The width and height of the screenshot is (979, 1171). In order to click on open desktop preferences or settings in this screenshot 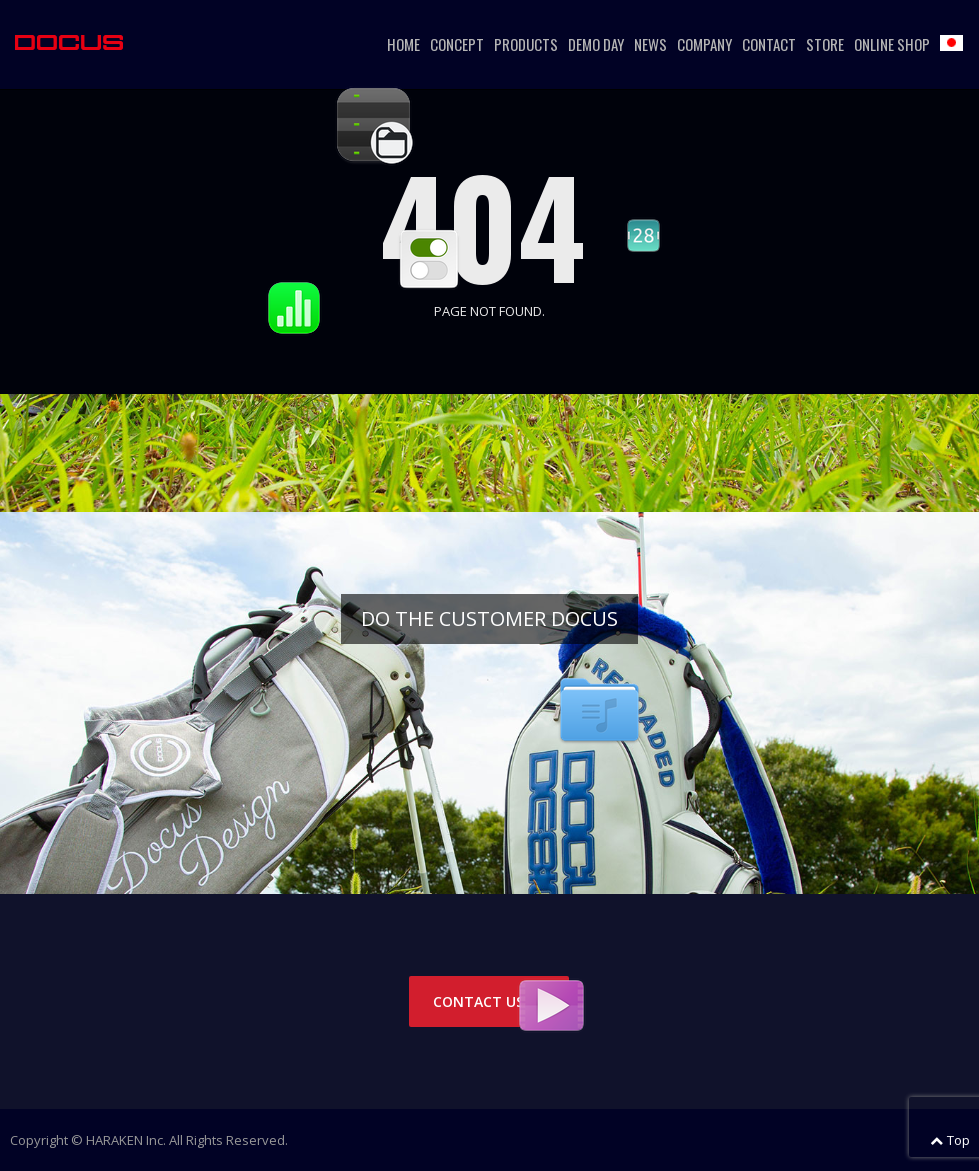, I will do `click(429, 259)`.